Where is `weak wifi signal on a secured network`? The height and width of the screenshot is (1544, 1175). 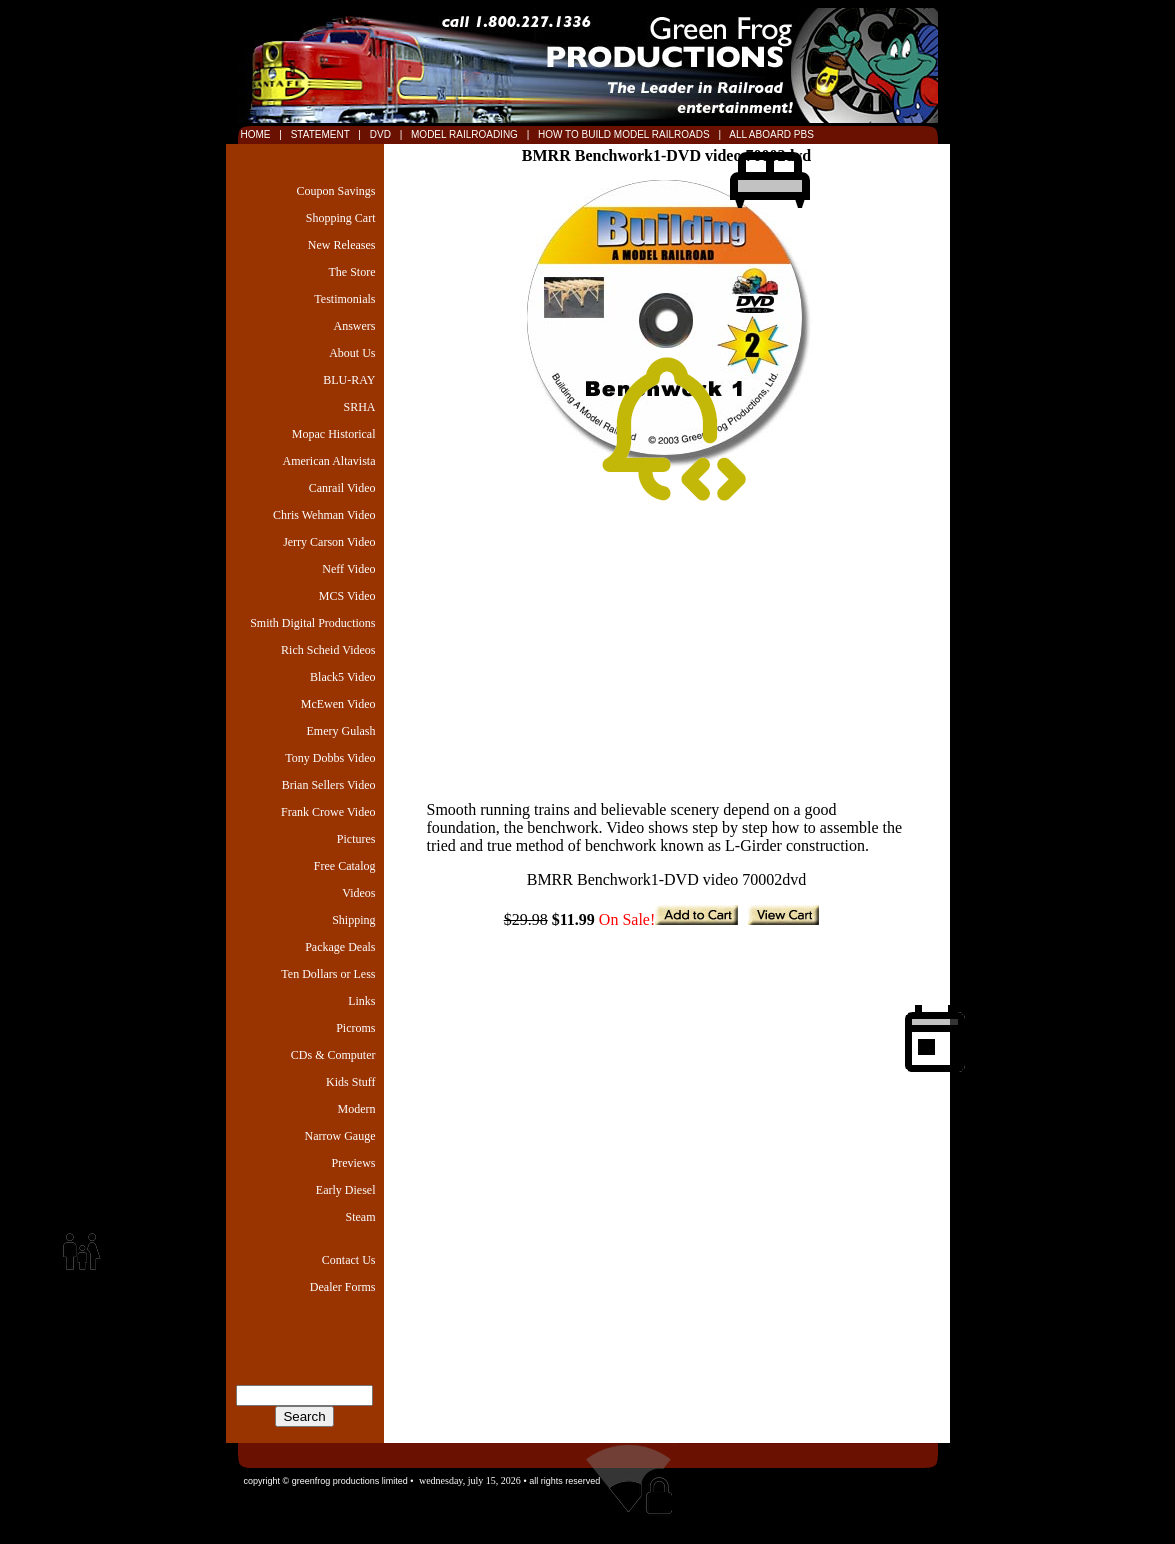
weak wifi signal on a secured network is located at coordinates (628, 1477).